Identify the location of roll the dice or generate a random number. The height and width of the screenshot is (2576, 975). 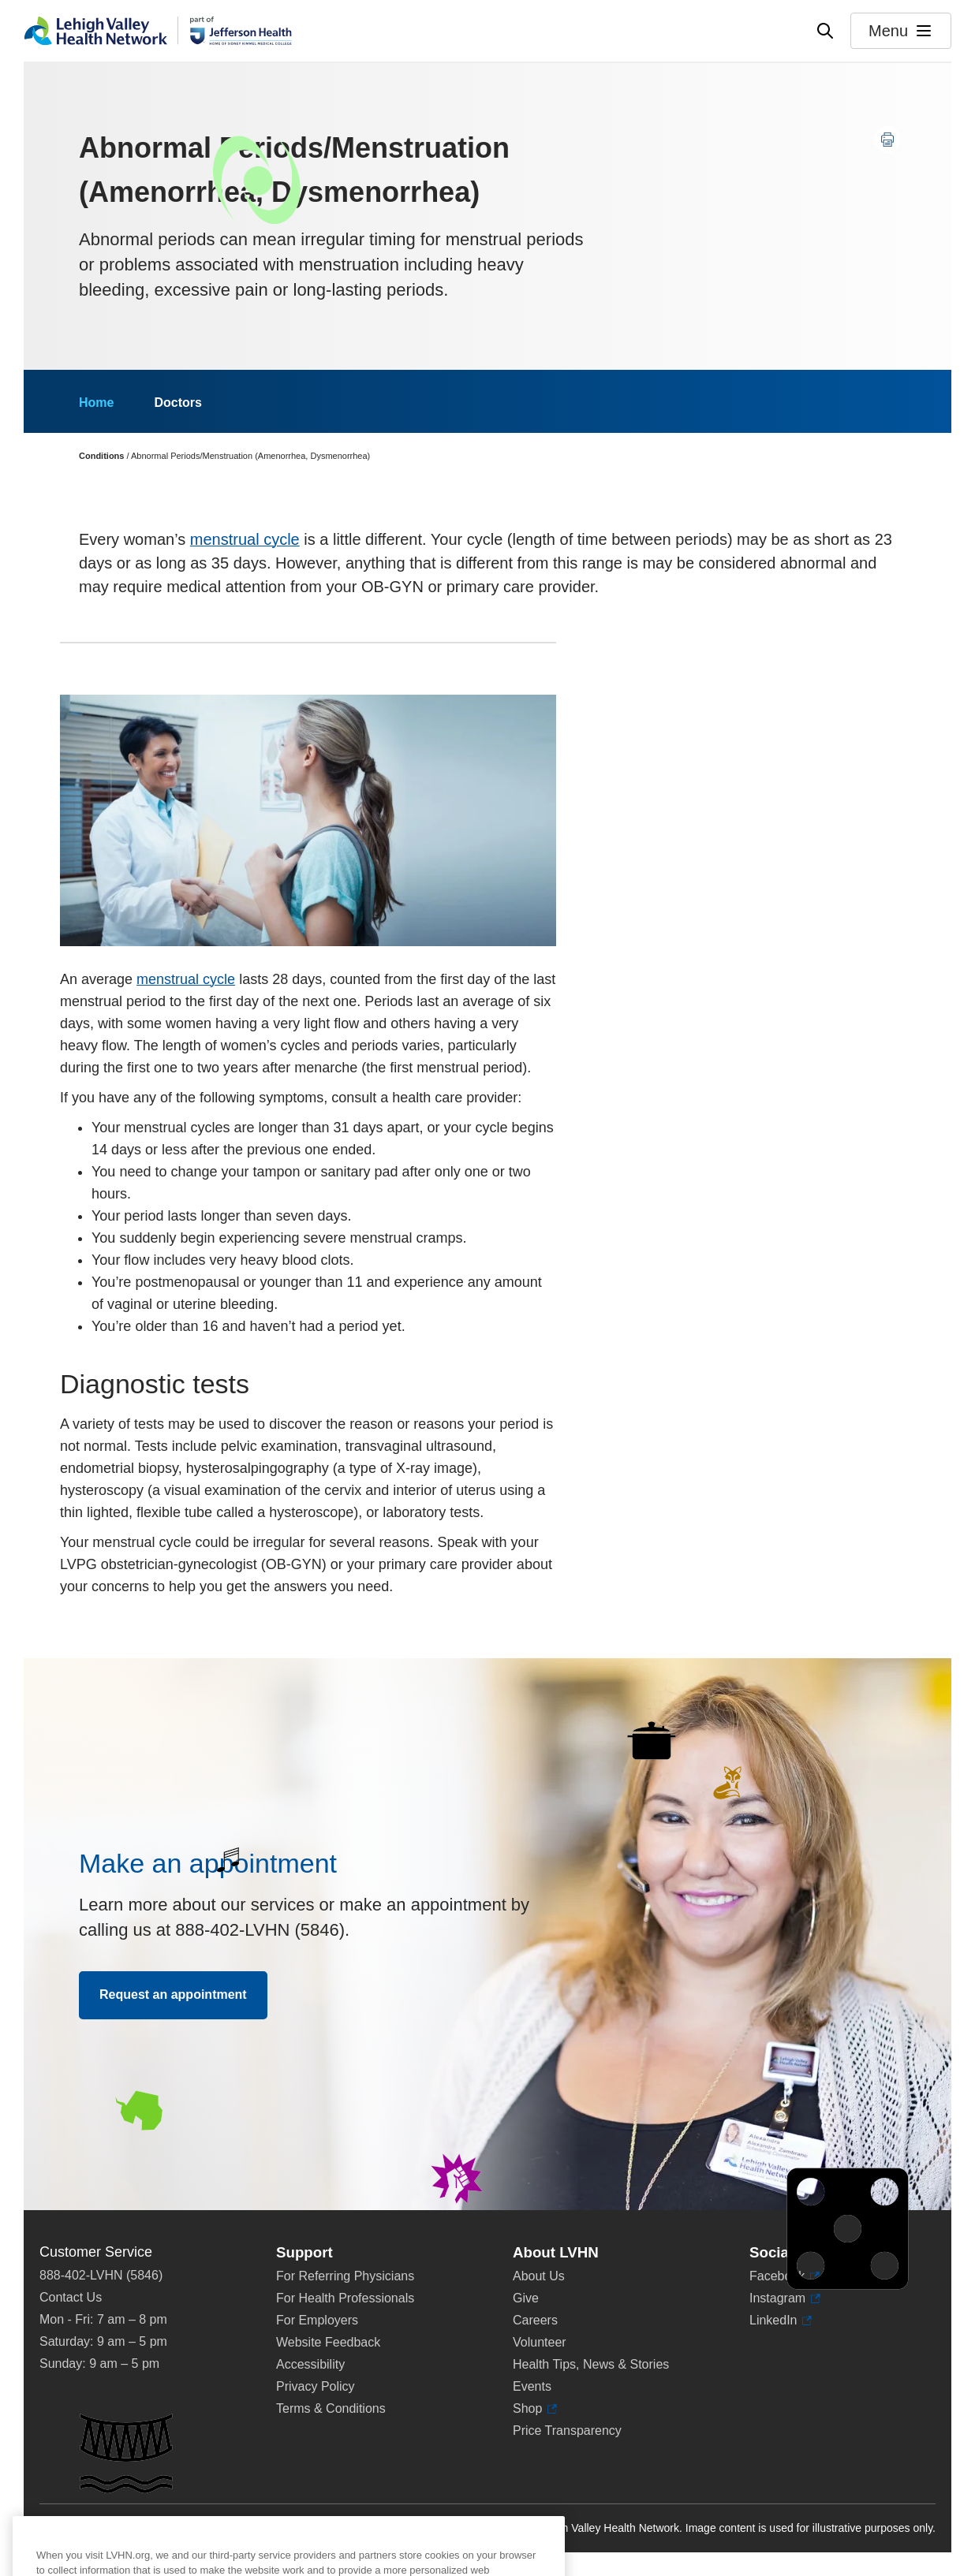
(847, 2228).